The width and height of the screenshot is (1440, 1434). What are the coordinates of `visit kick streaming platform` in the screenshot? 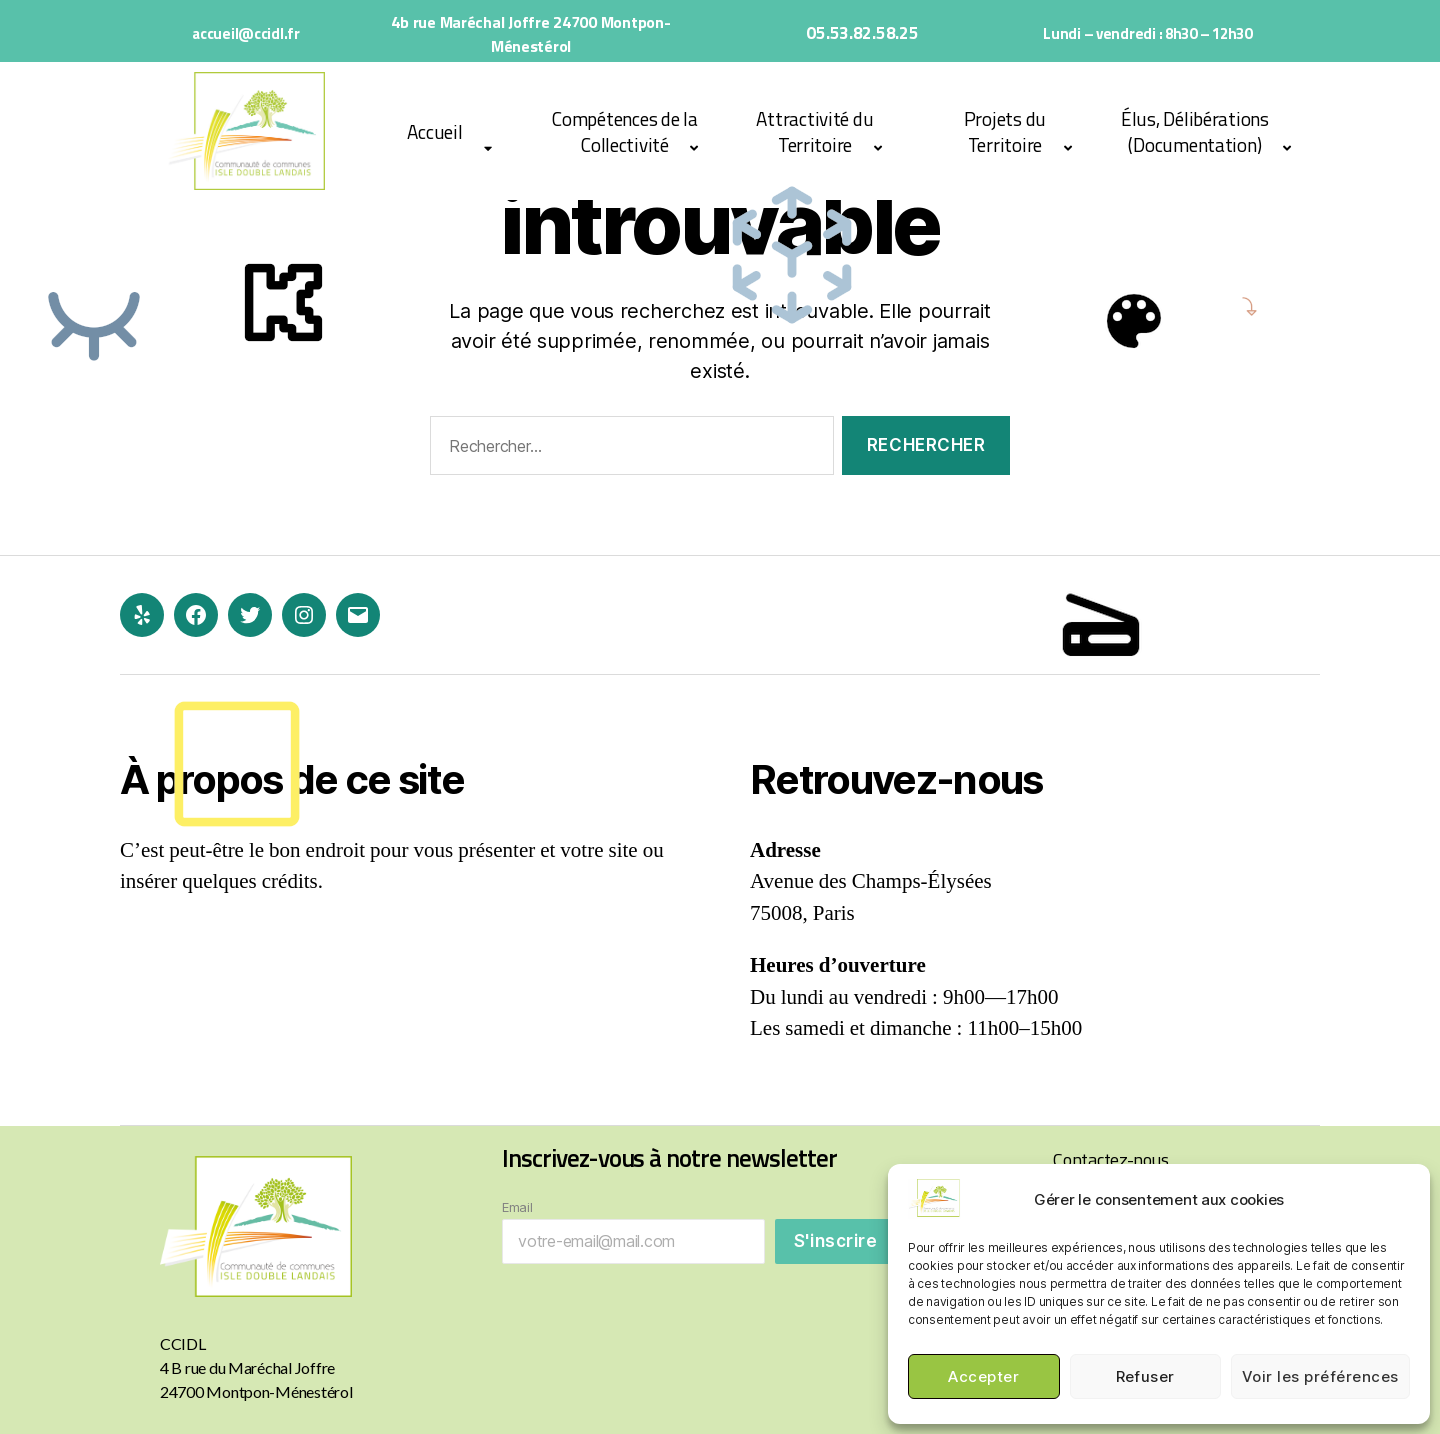 It's located at (283, 302).